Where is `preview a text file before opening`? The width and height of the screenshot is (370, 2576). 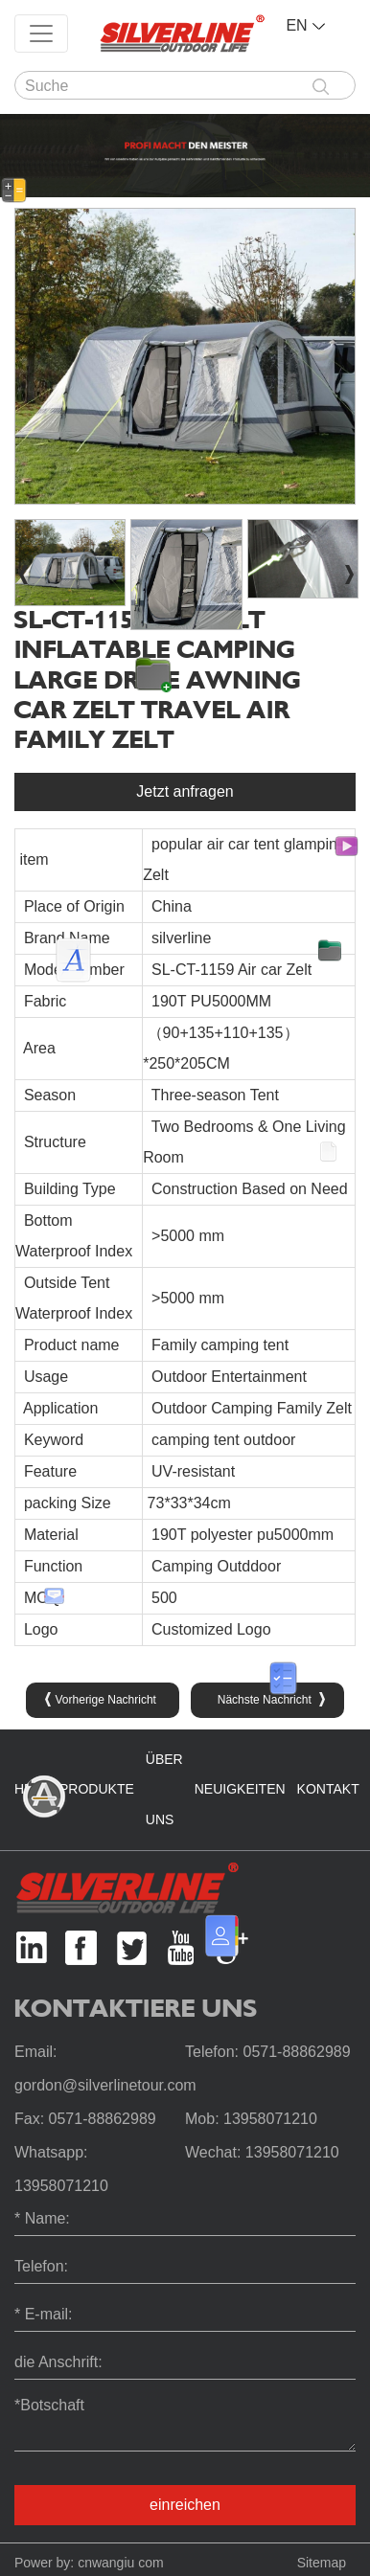
preview a text file before opening is located at coordinates (328, 1151).